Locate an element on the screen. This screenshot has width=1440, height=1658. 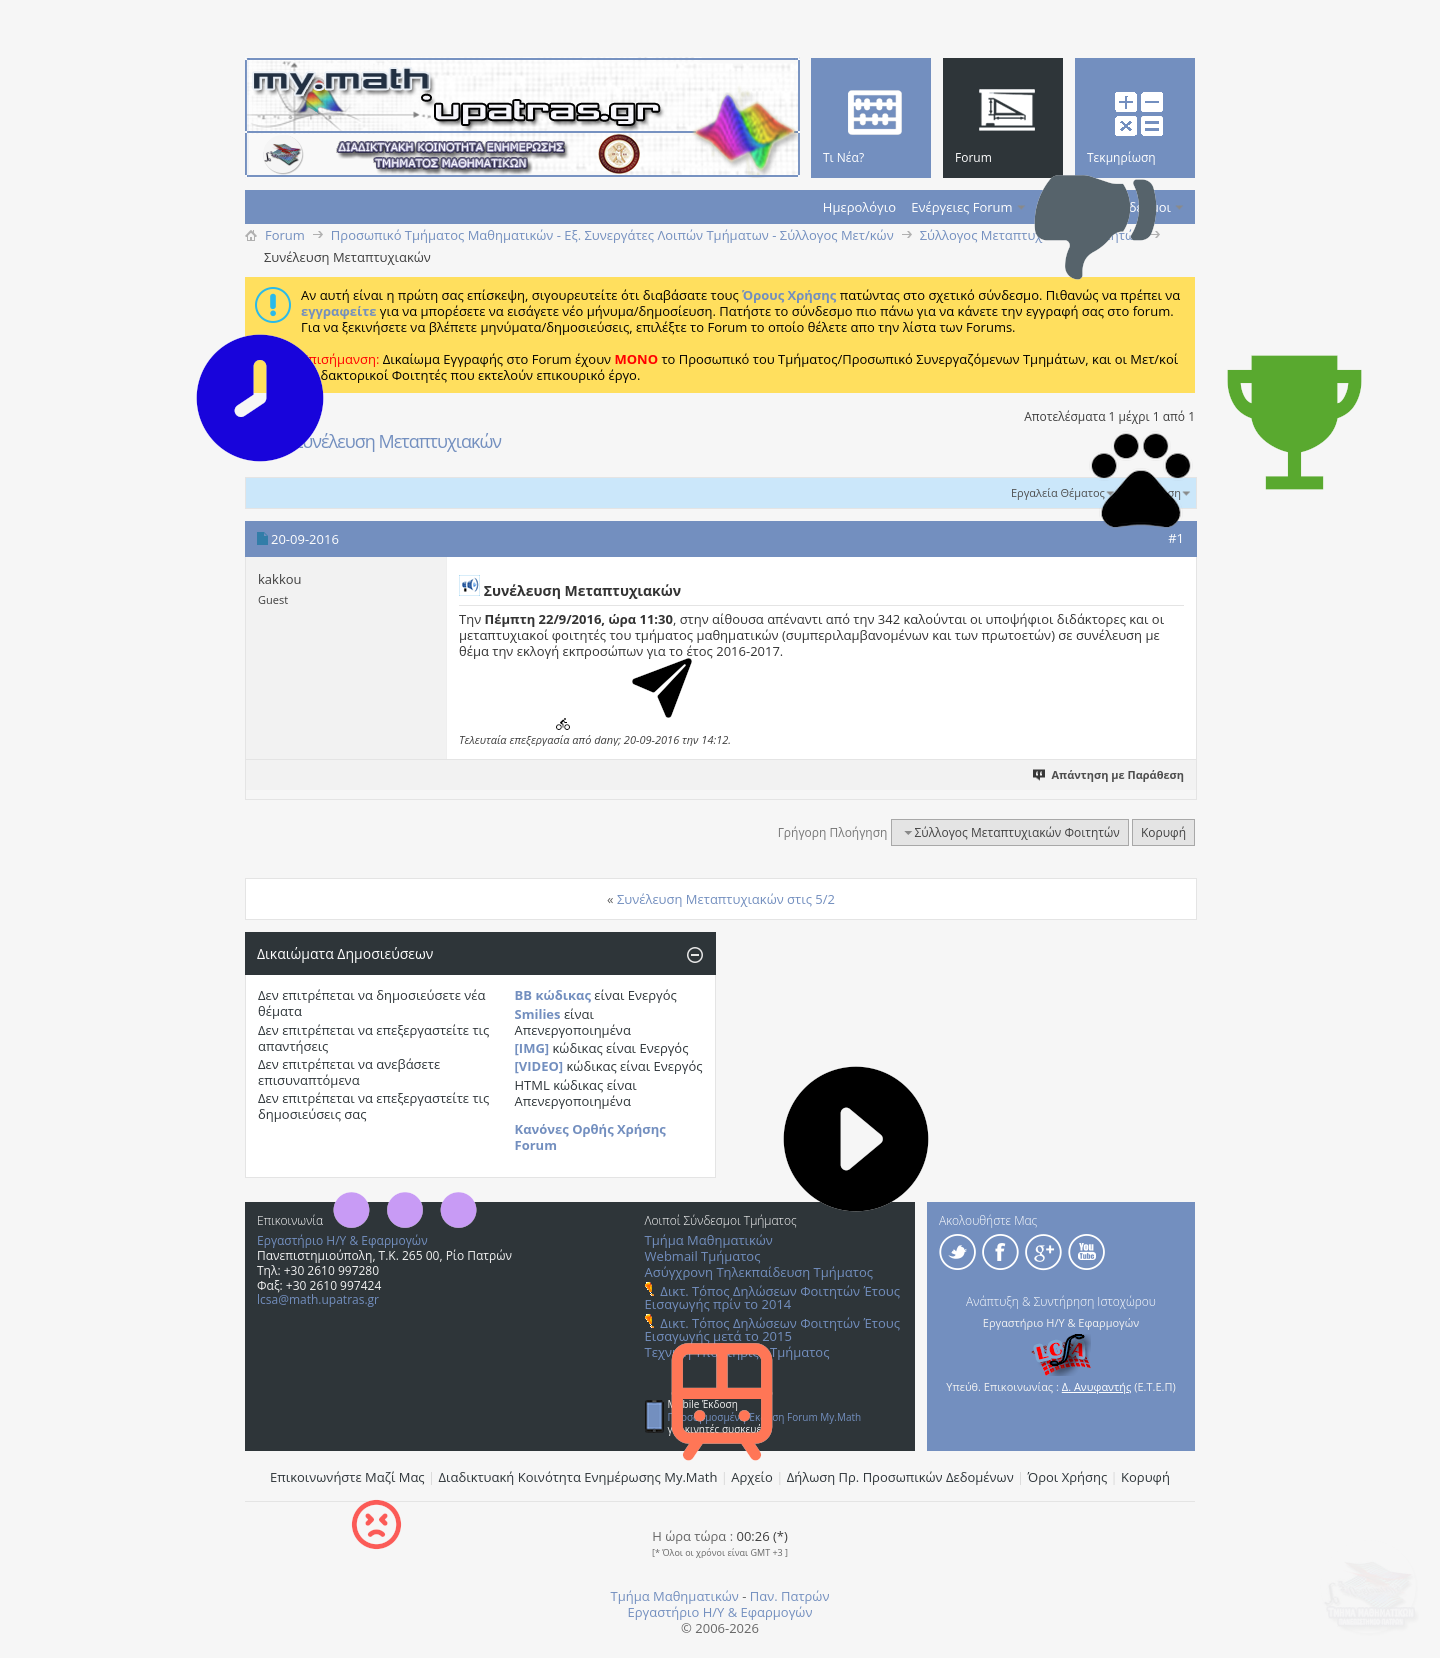
access bike-related features or cycling mode is located at coordinates (563, 724).